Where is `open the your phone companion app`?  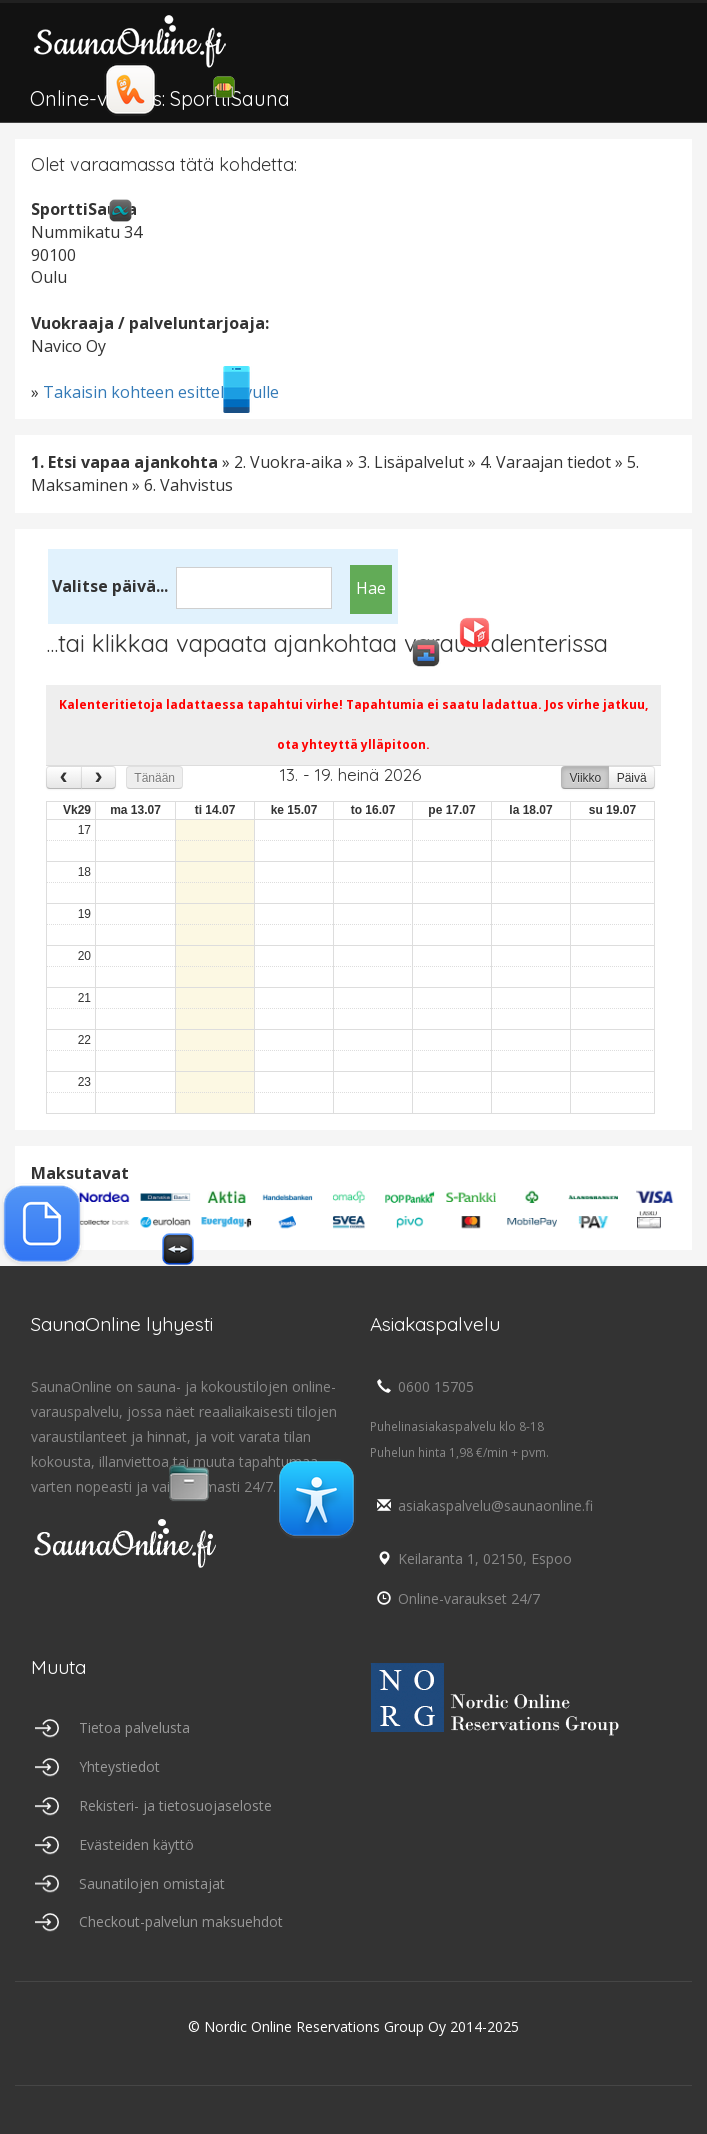
open the your phone companion app is located at coordinates (236, 389).